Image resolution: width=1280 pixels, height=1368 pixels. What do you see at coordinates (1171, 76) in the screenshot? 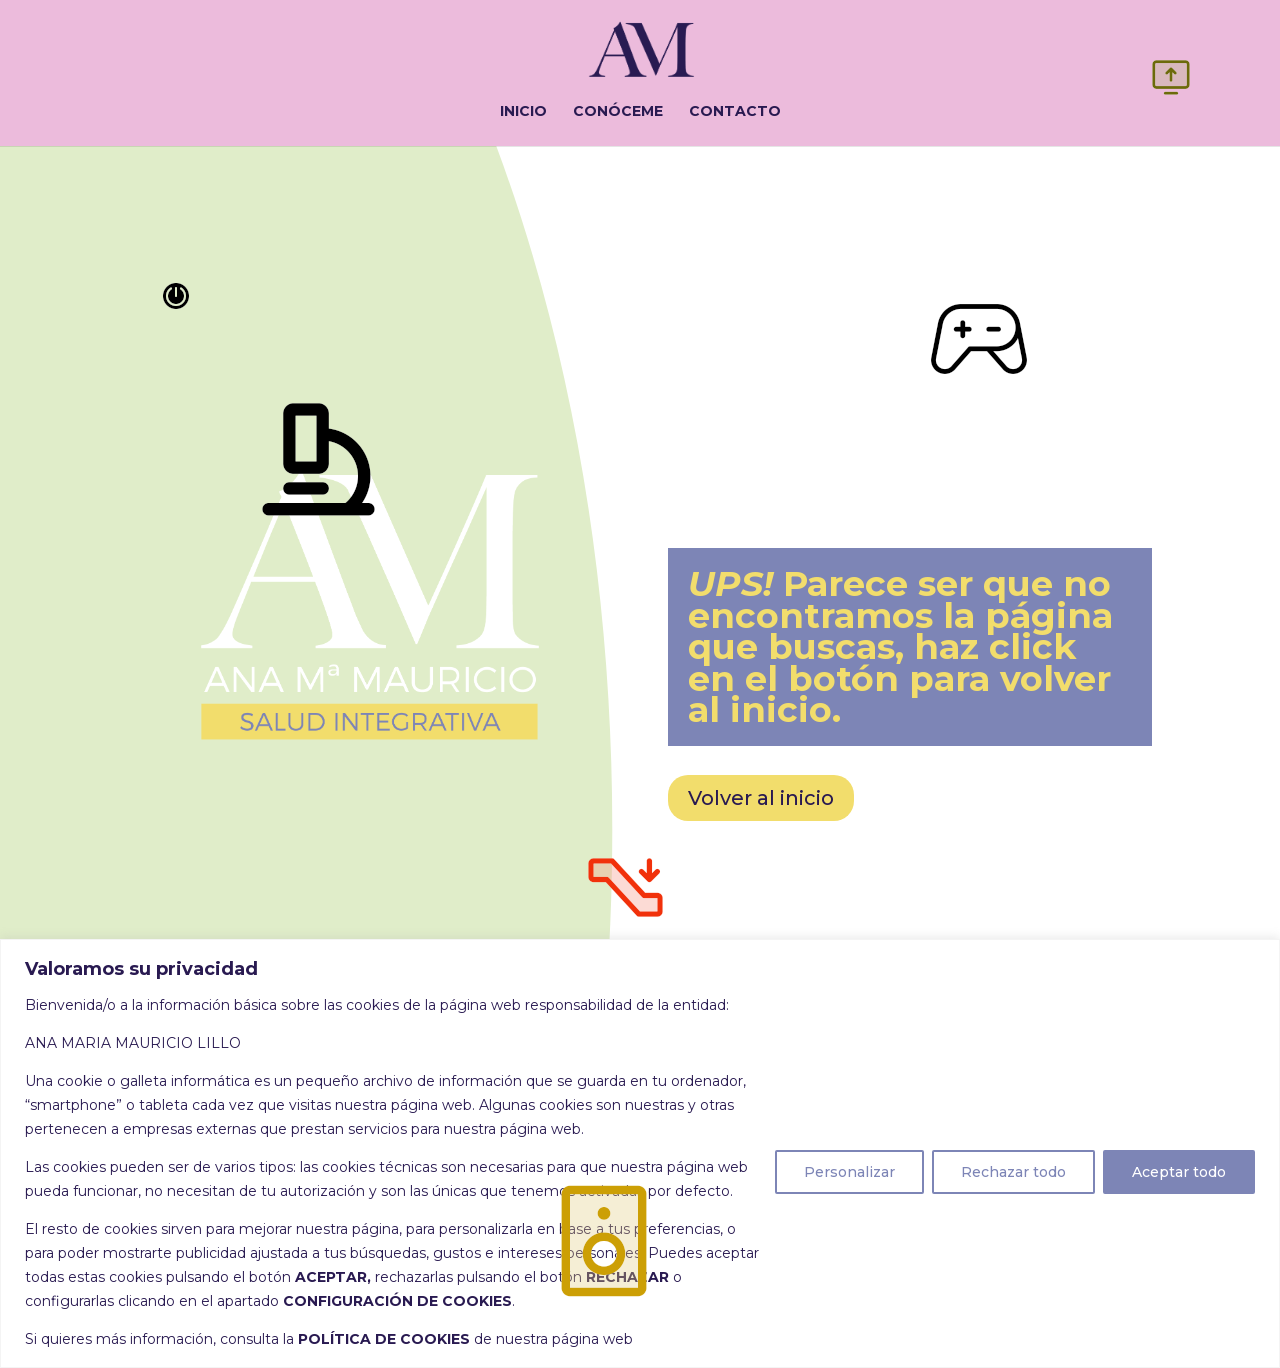
I see `upload file to display or screen` at bounding box center [1171, 76].